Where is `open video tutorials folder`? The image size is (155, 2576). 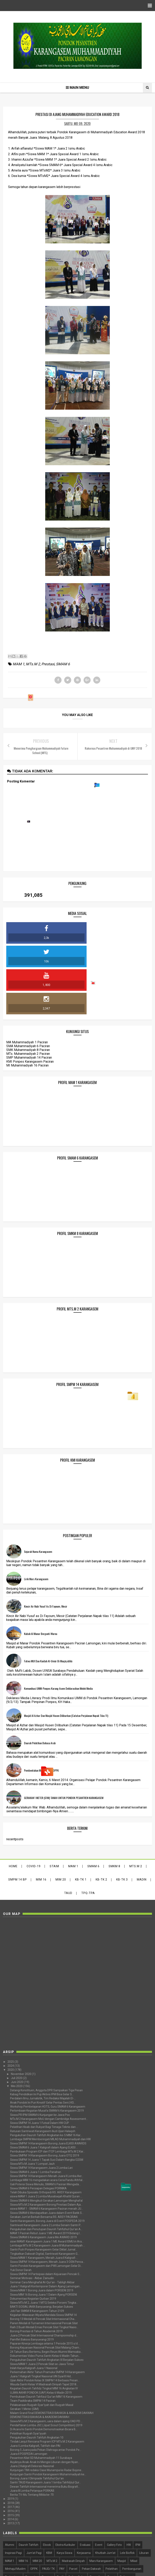 open video tutorials folder is located at coordinates (97, 785).